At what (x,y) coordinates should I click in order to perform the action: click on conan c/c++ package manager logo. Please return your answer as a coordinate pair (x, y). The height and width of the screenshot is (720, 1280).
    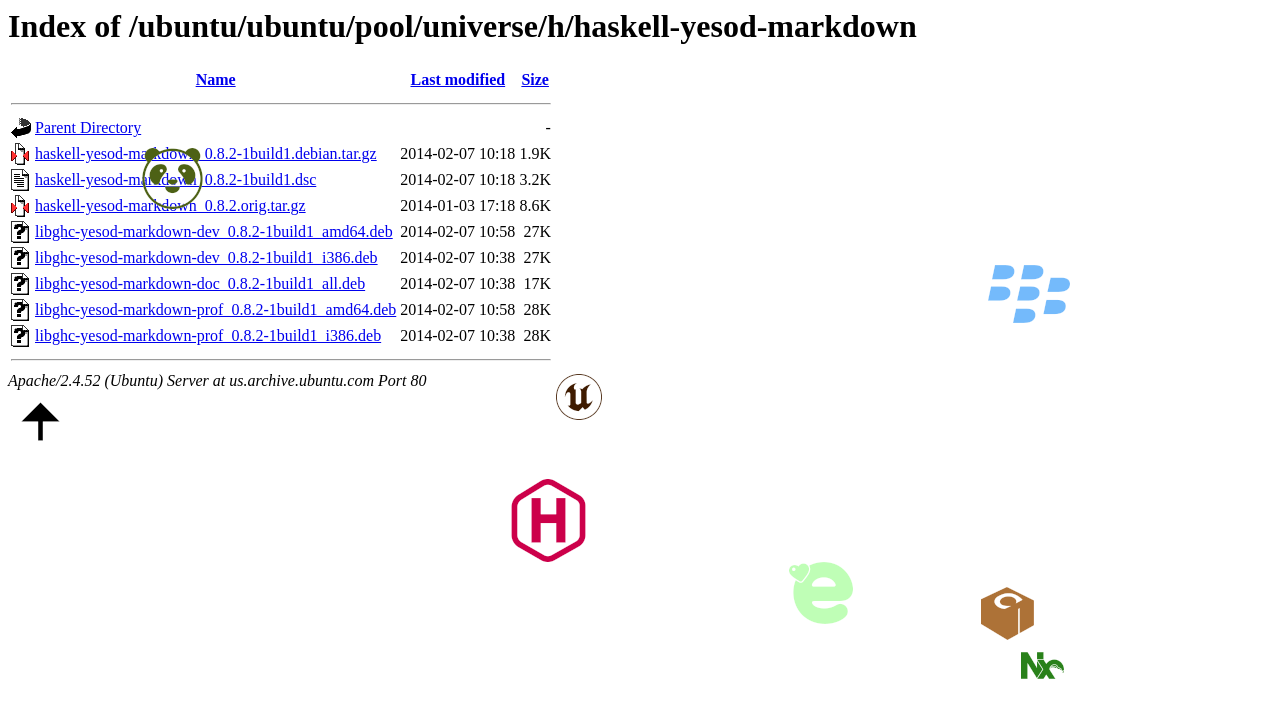
    Looking at the image, I should click on (1007, 613).